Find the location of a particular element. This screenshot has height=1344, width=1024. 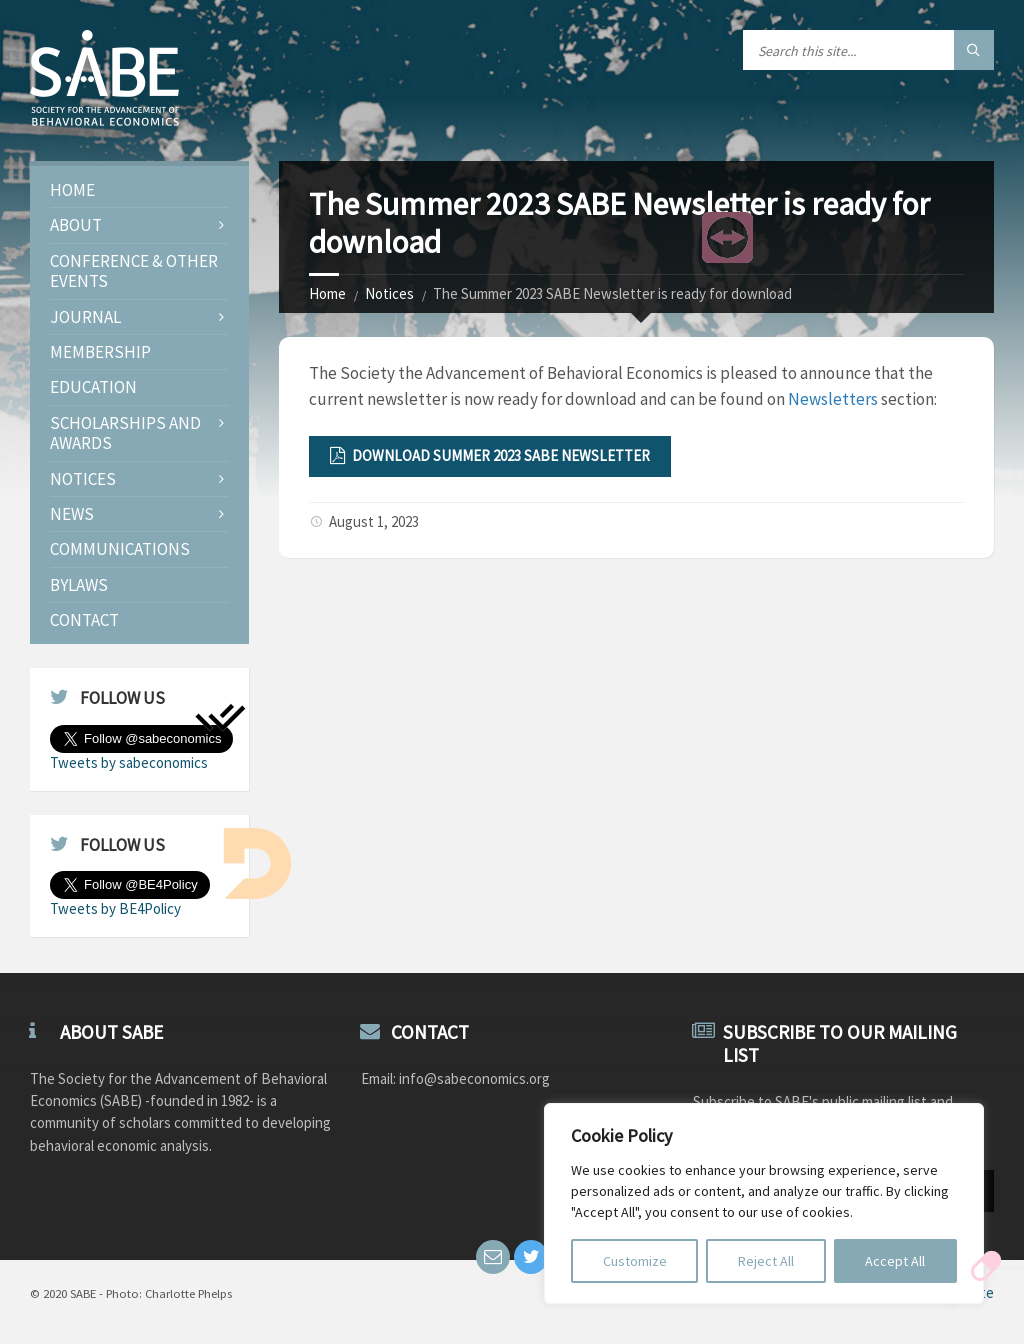

message read confirmation indicator is located at coordinates (220, 717).